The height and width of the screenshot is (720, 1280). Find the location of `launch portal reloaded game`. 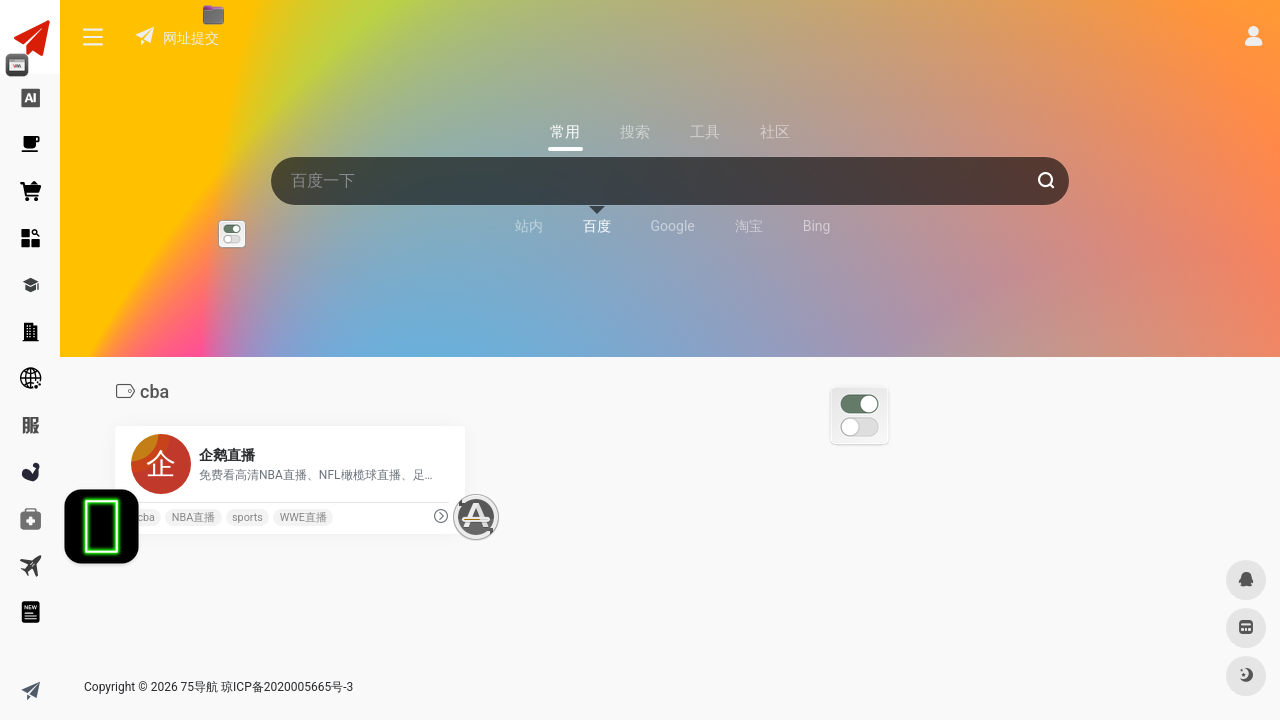

launch portal reloaded game is located at coordinates (101, 526).